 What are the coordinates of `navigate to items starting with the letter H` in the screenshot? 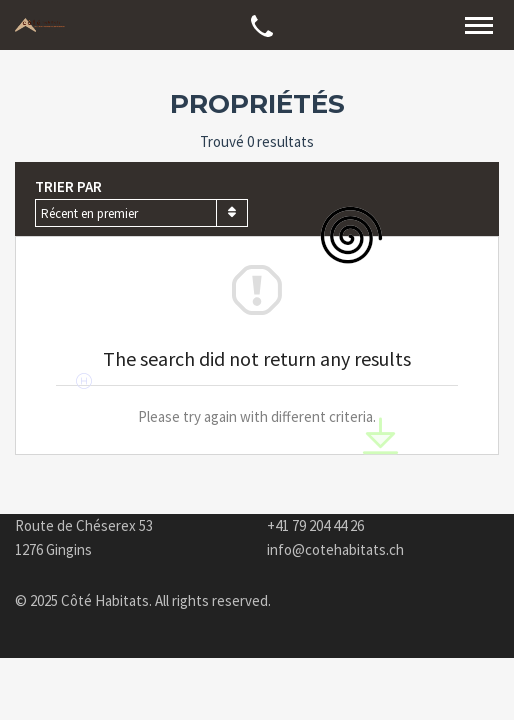 It's located at (84, 381).